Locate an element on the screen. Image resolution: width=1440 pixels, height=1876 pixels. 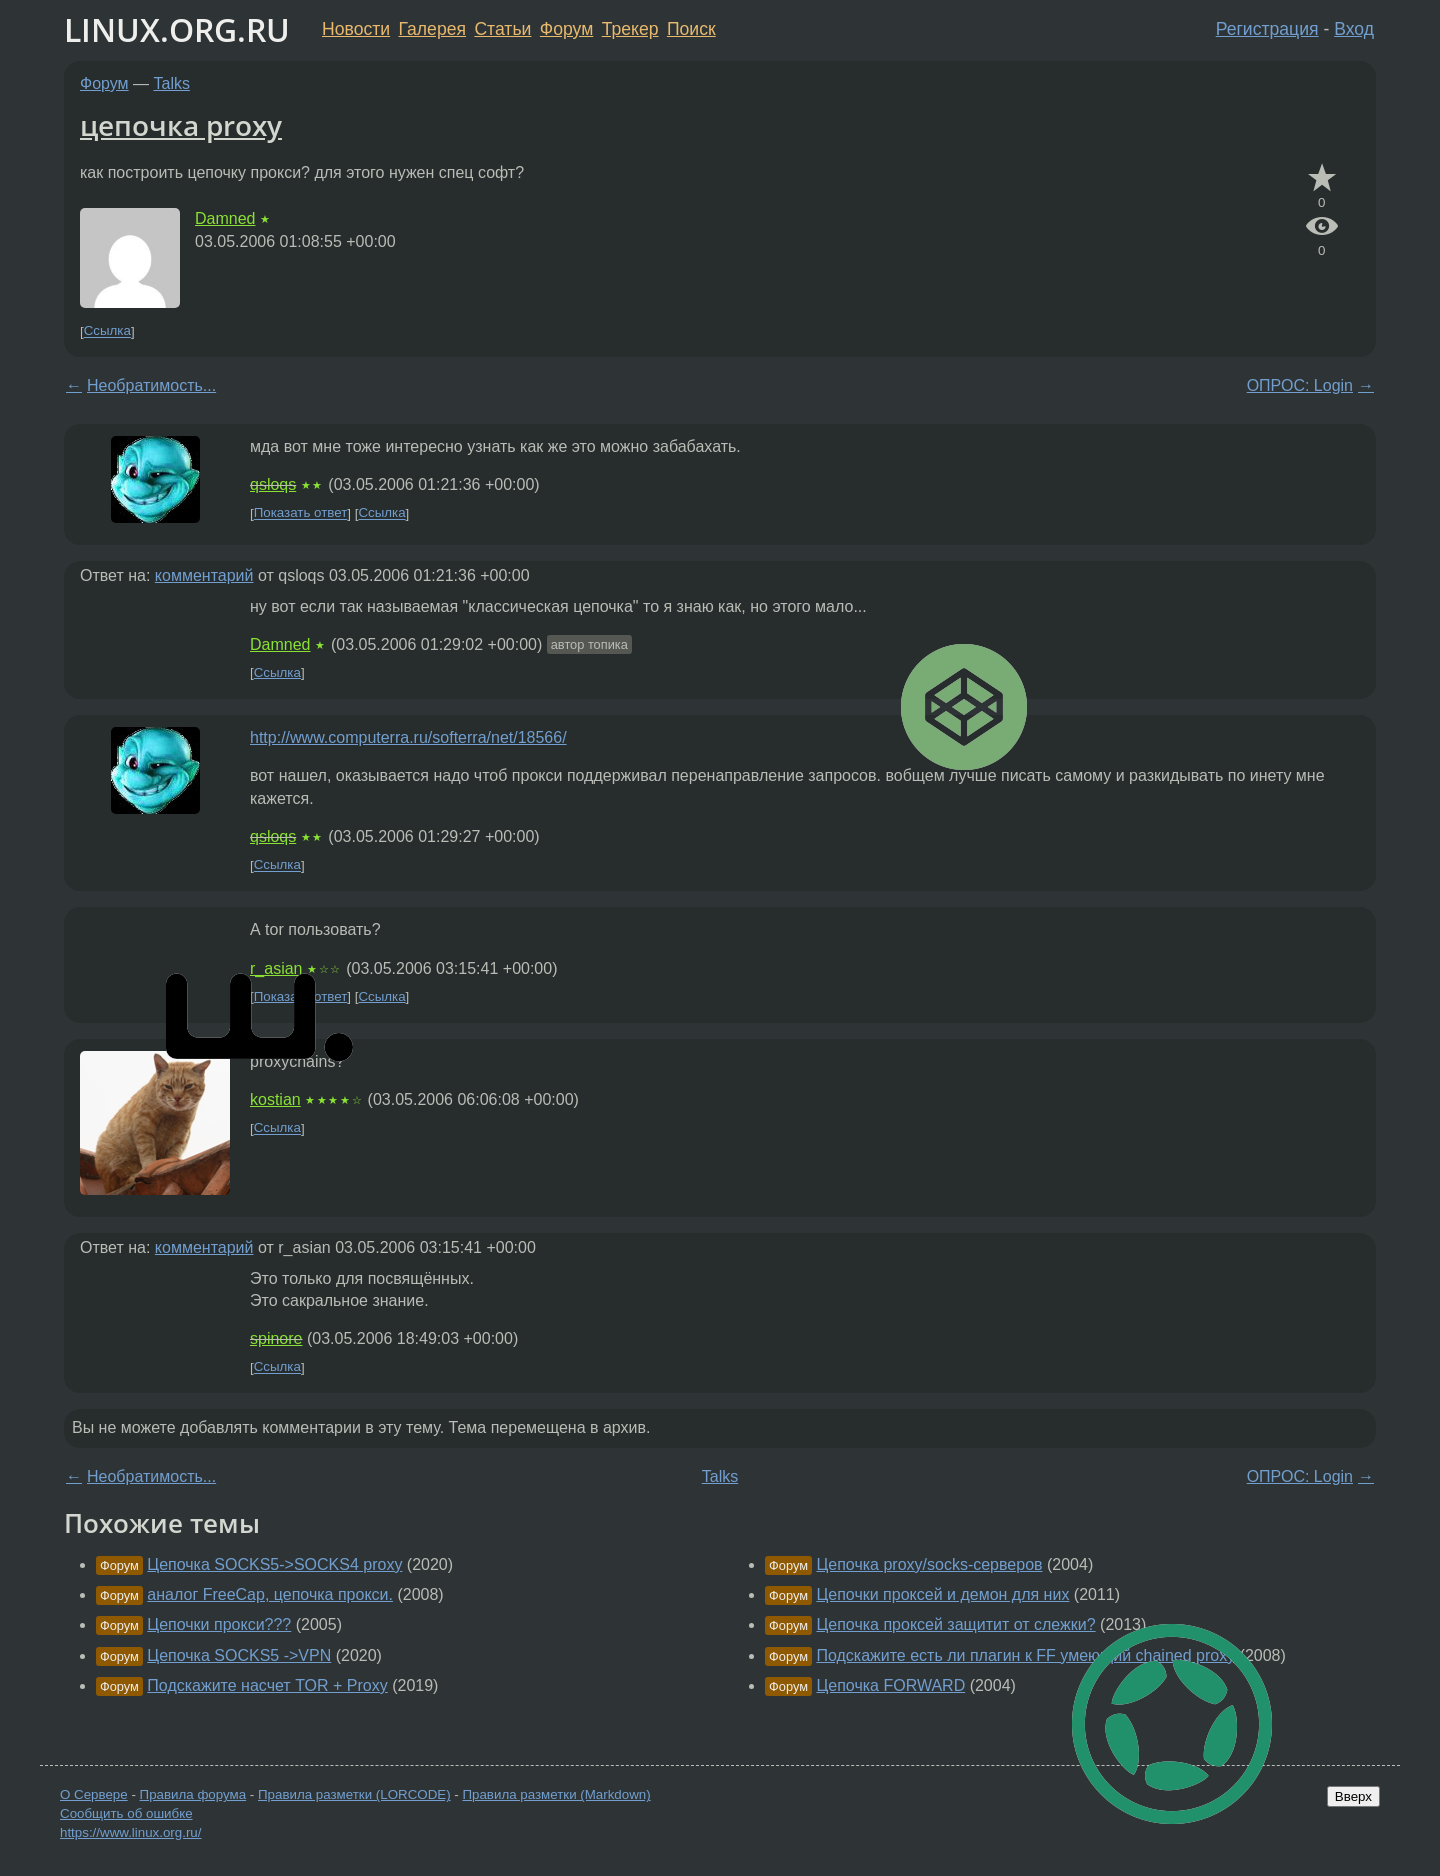
corona engine logo is located at coordinates (1172, 1724).